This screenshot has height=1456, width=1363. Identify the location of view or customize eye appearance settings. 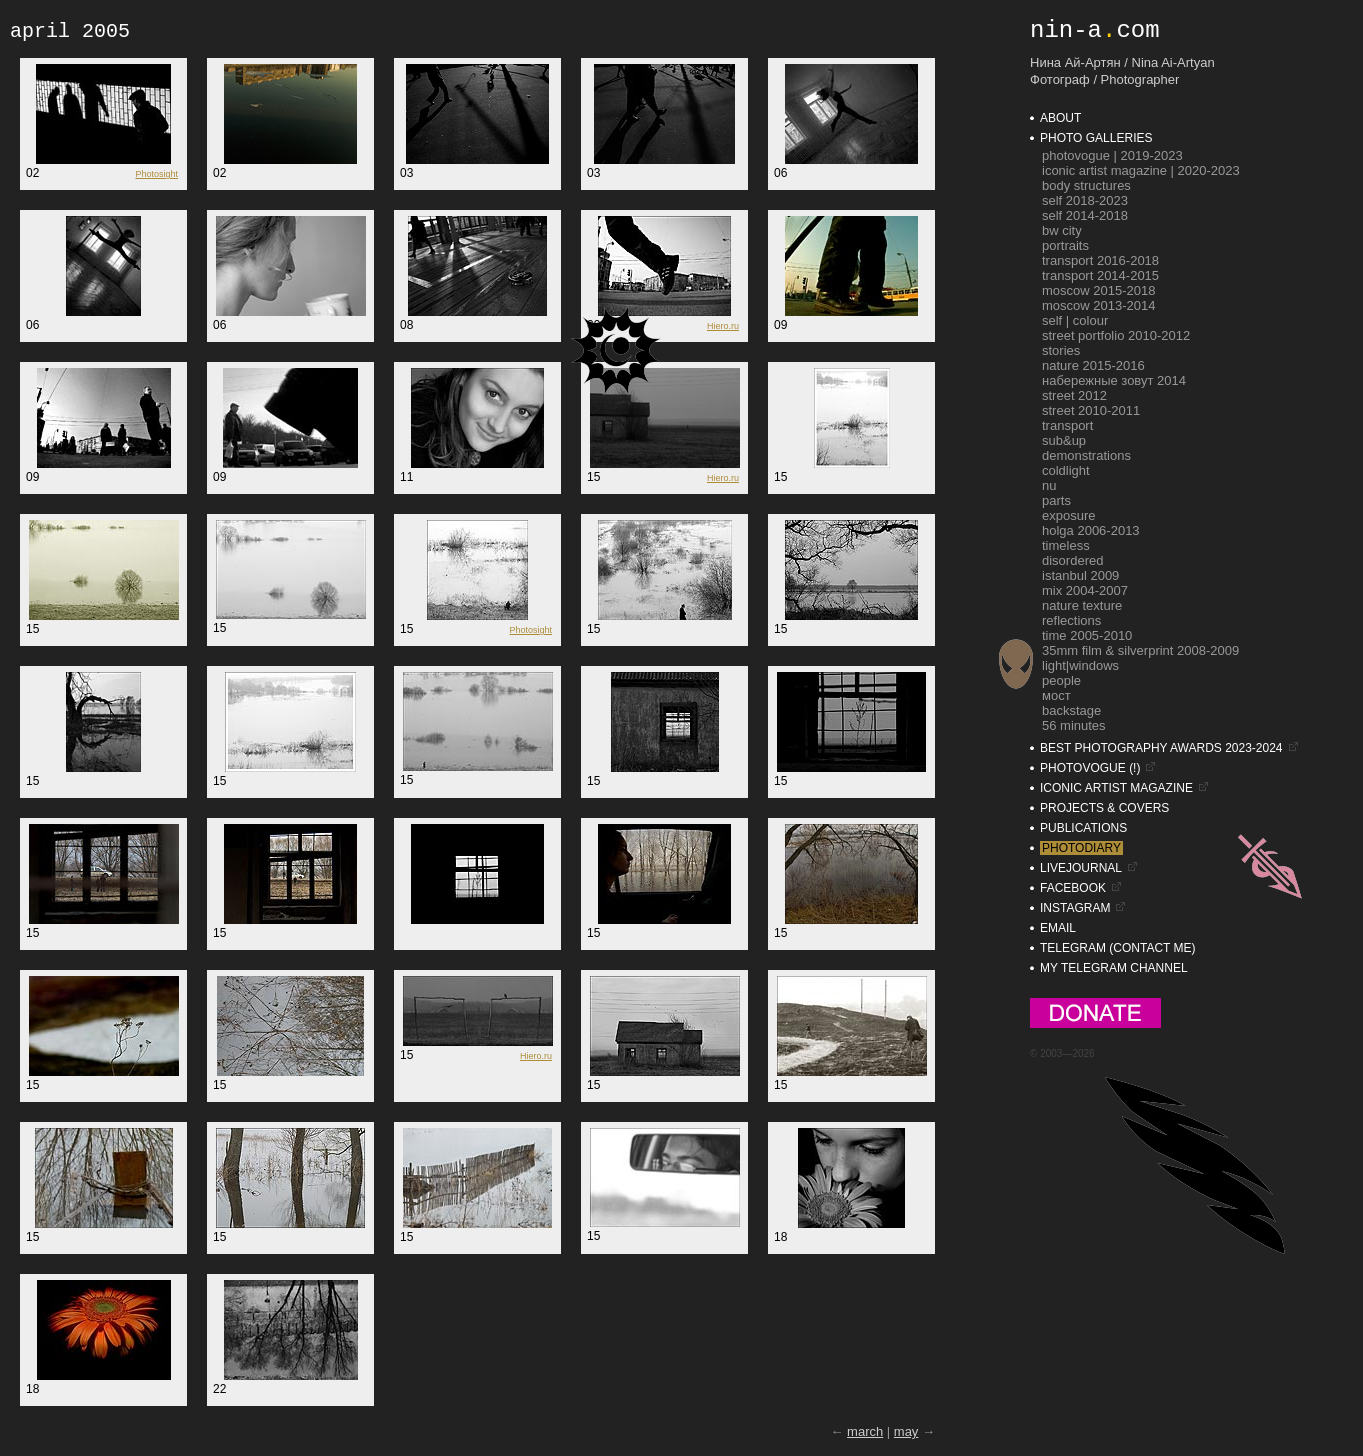
(616, 351).